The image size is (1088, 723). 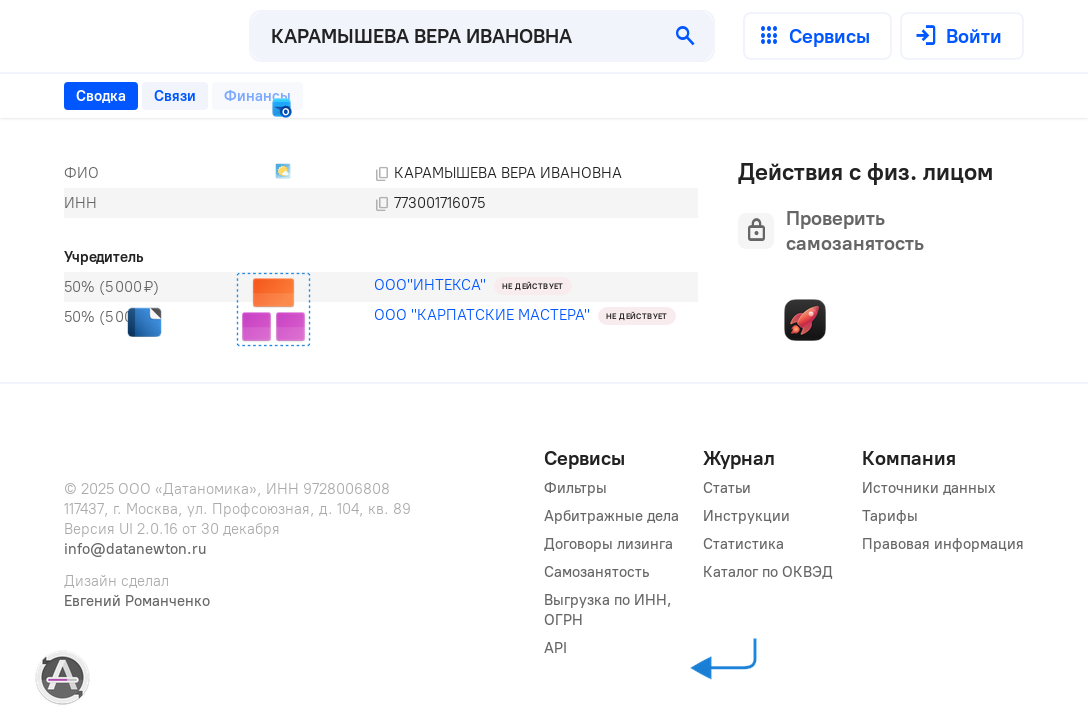 What do you see at coordinates (273, 309) in the screenshot?
I see `select all items in the current view` at bounding box center [273, 309].